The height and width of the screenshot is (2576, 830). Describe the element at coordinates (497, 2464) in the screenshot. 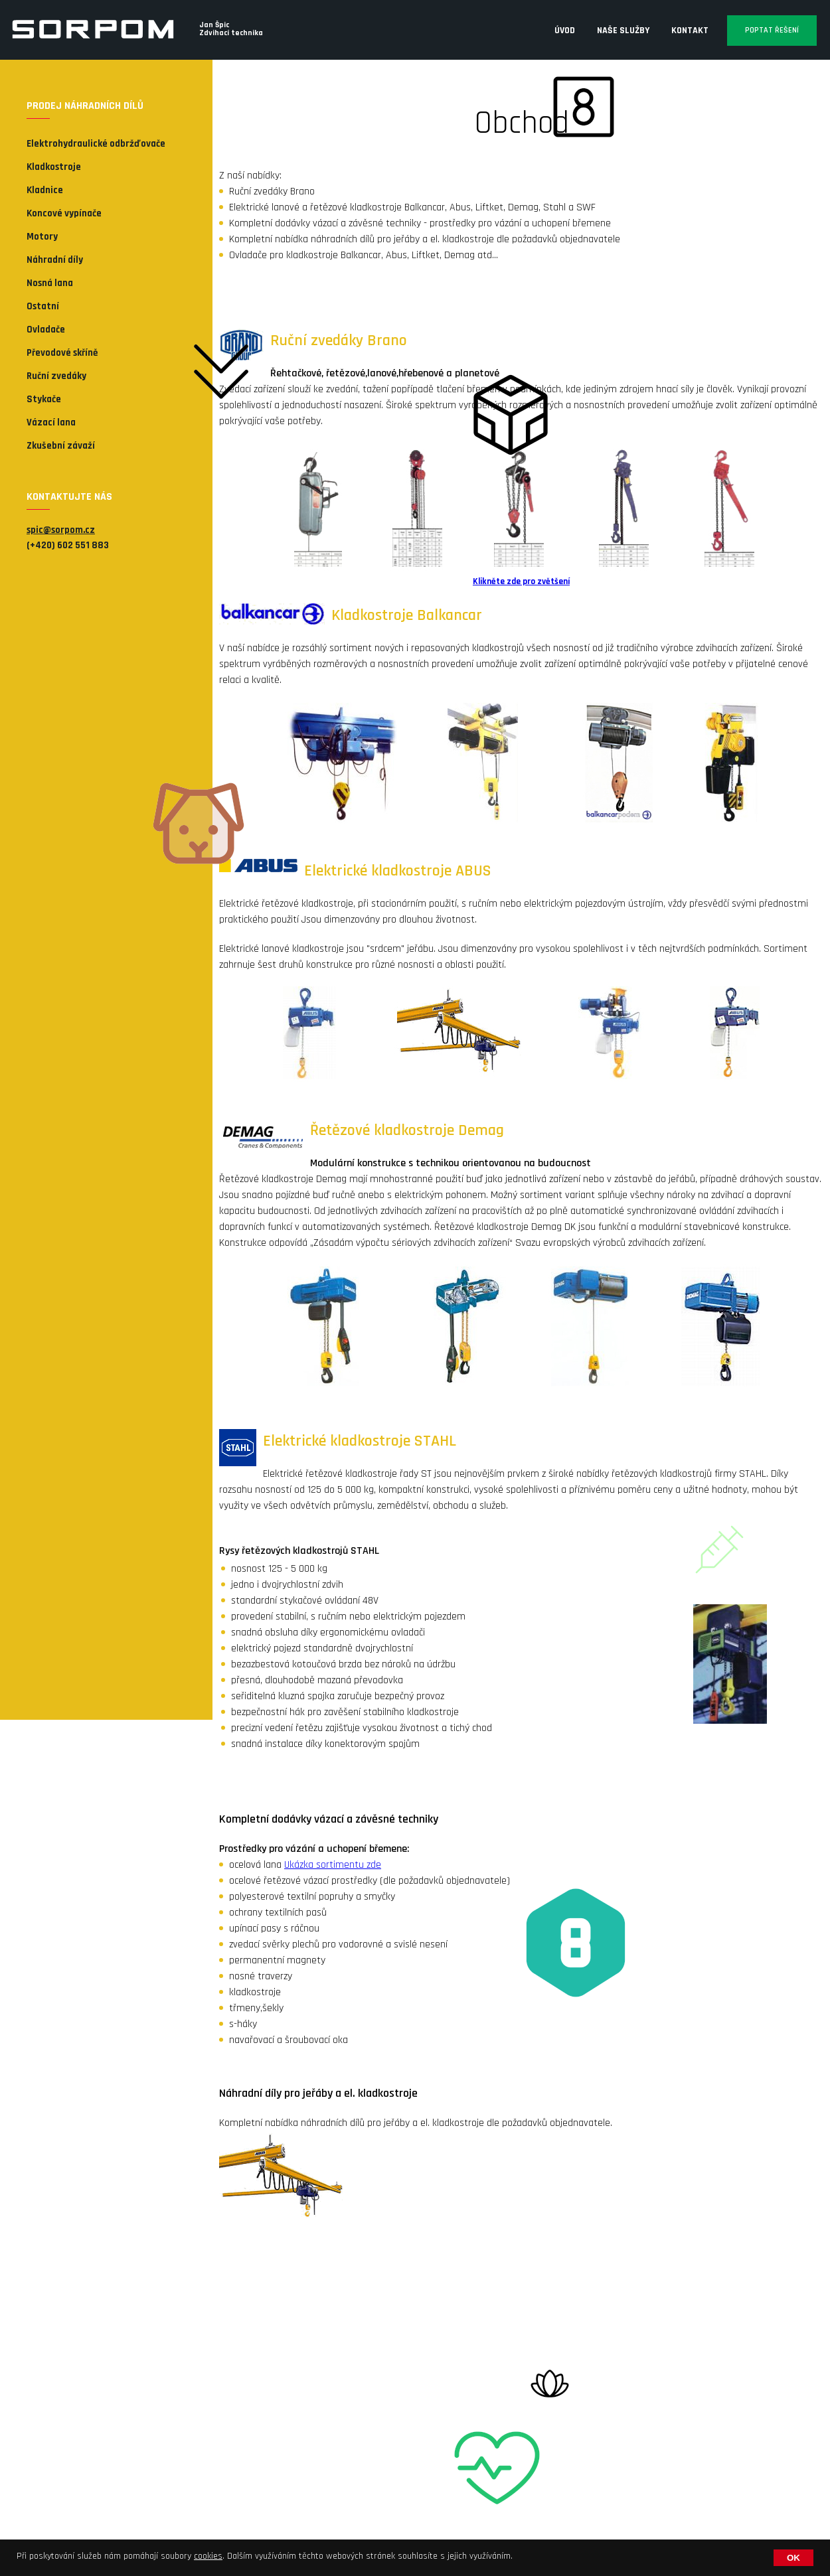

I see `view health or fitness tracking data` at that location.